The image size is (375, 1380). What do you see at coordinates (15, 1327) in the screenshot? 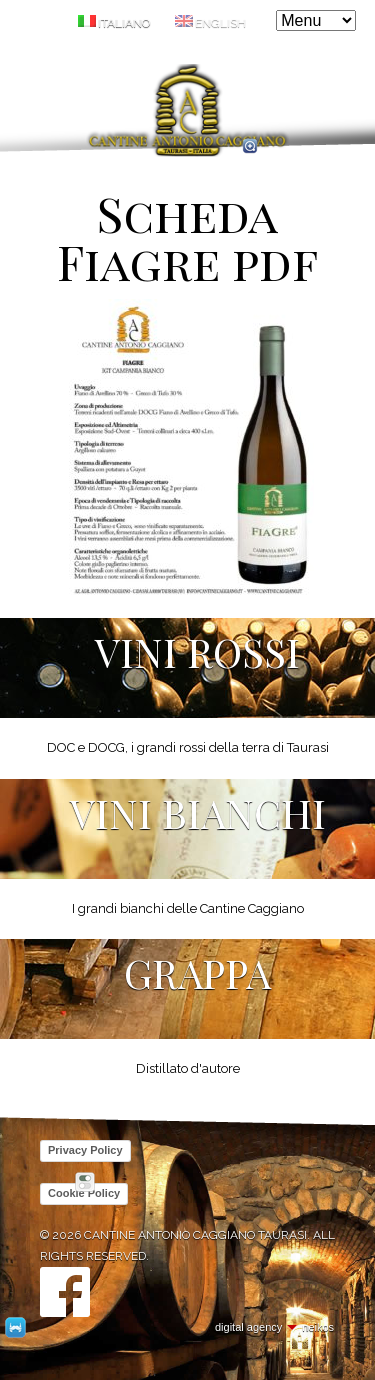
I see `open franz messaging app` at bounding box center [15, 1327].